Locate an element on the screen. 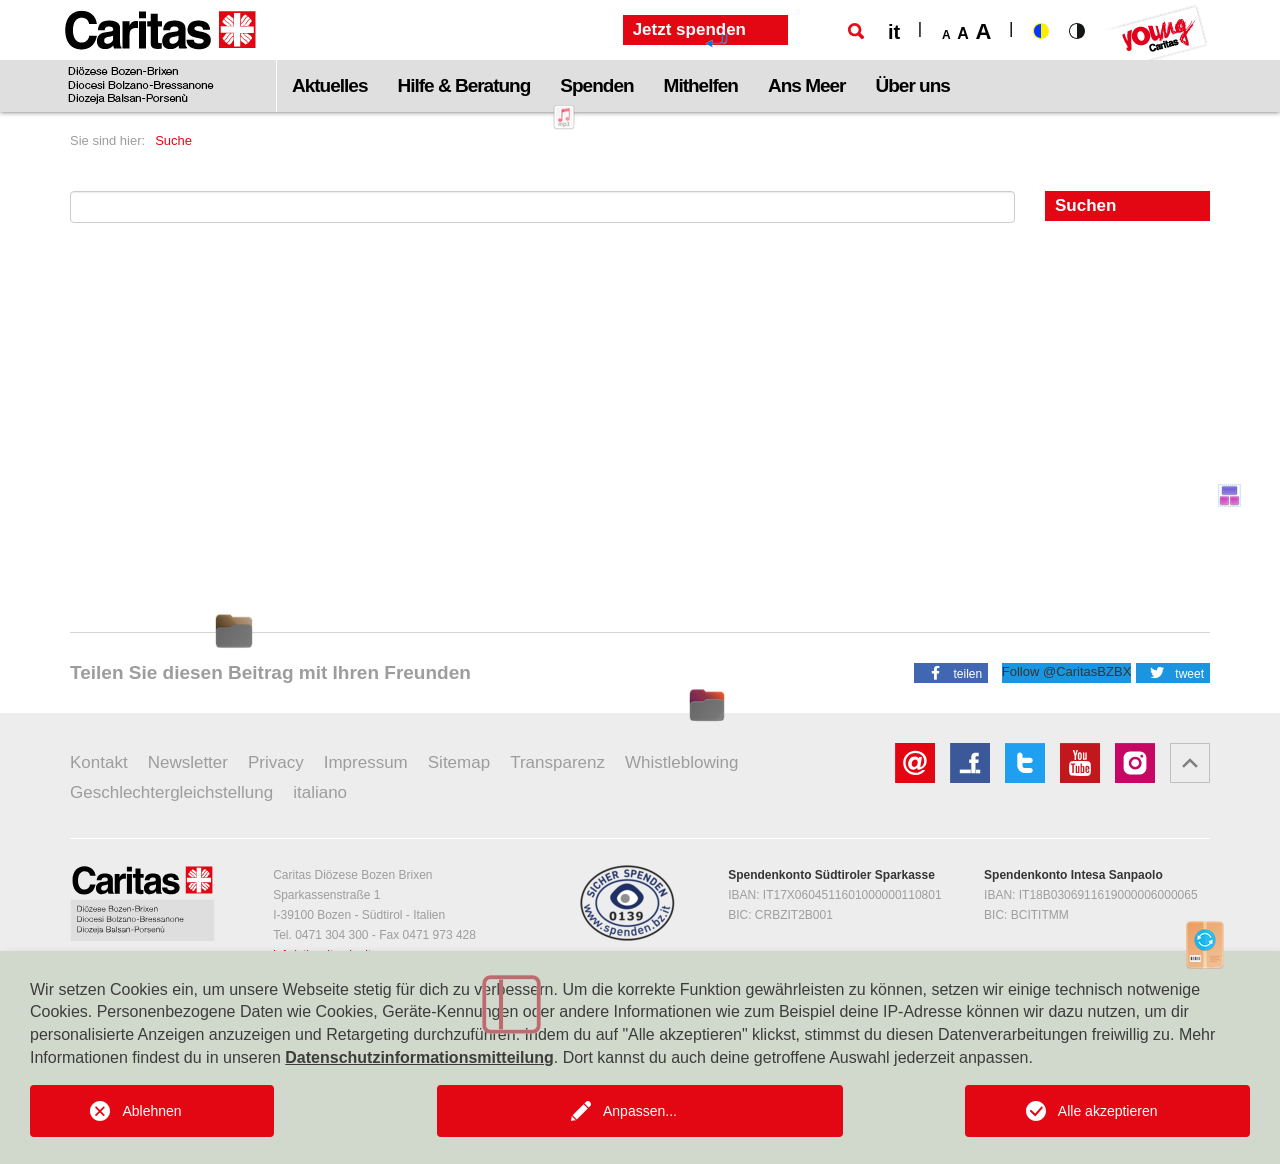 The height and width of the screenshot is (1164, 1280). indicates a folder is currently open or expanded is located at coordinates (234, 631).